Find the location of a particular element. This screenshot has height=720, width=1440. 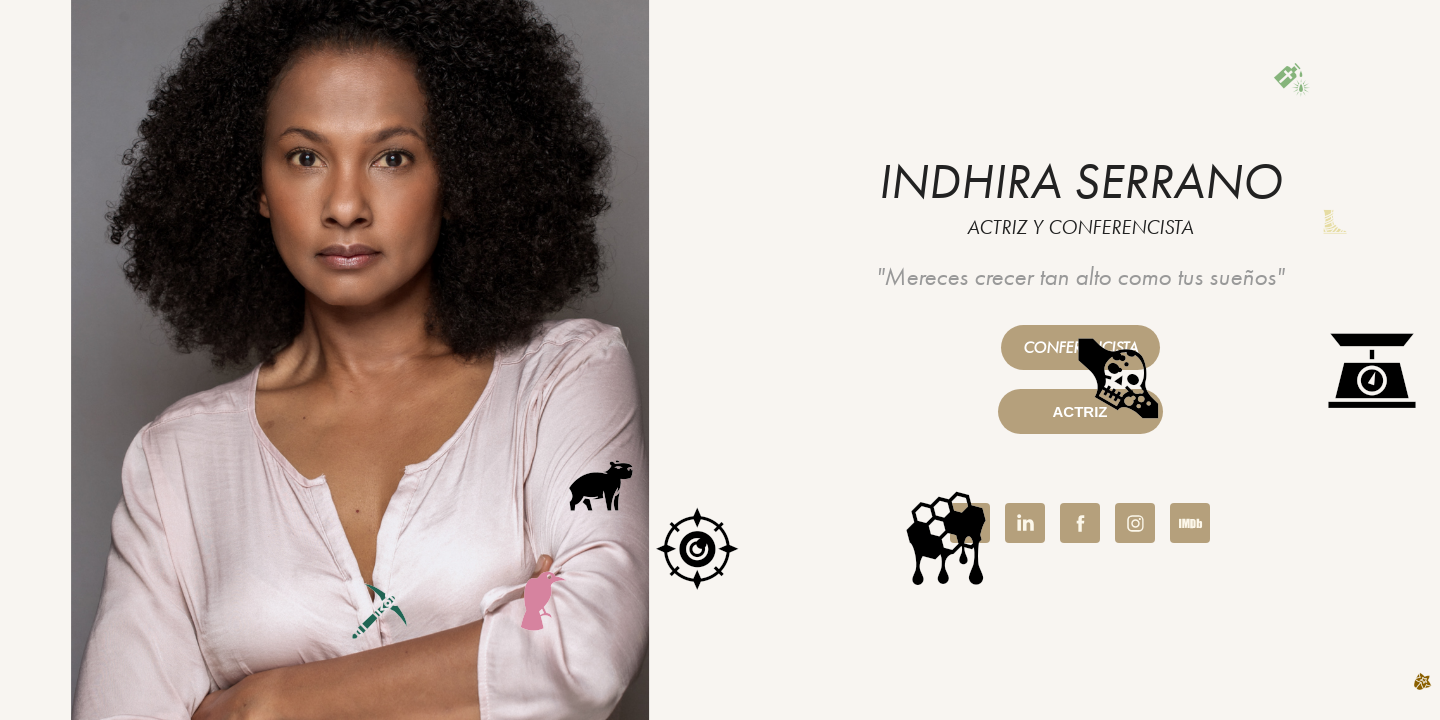

activate disintegrate ability or spell is located at coordinates (1118, 378).